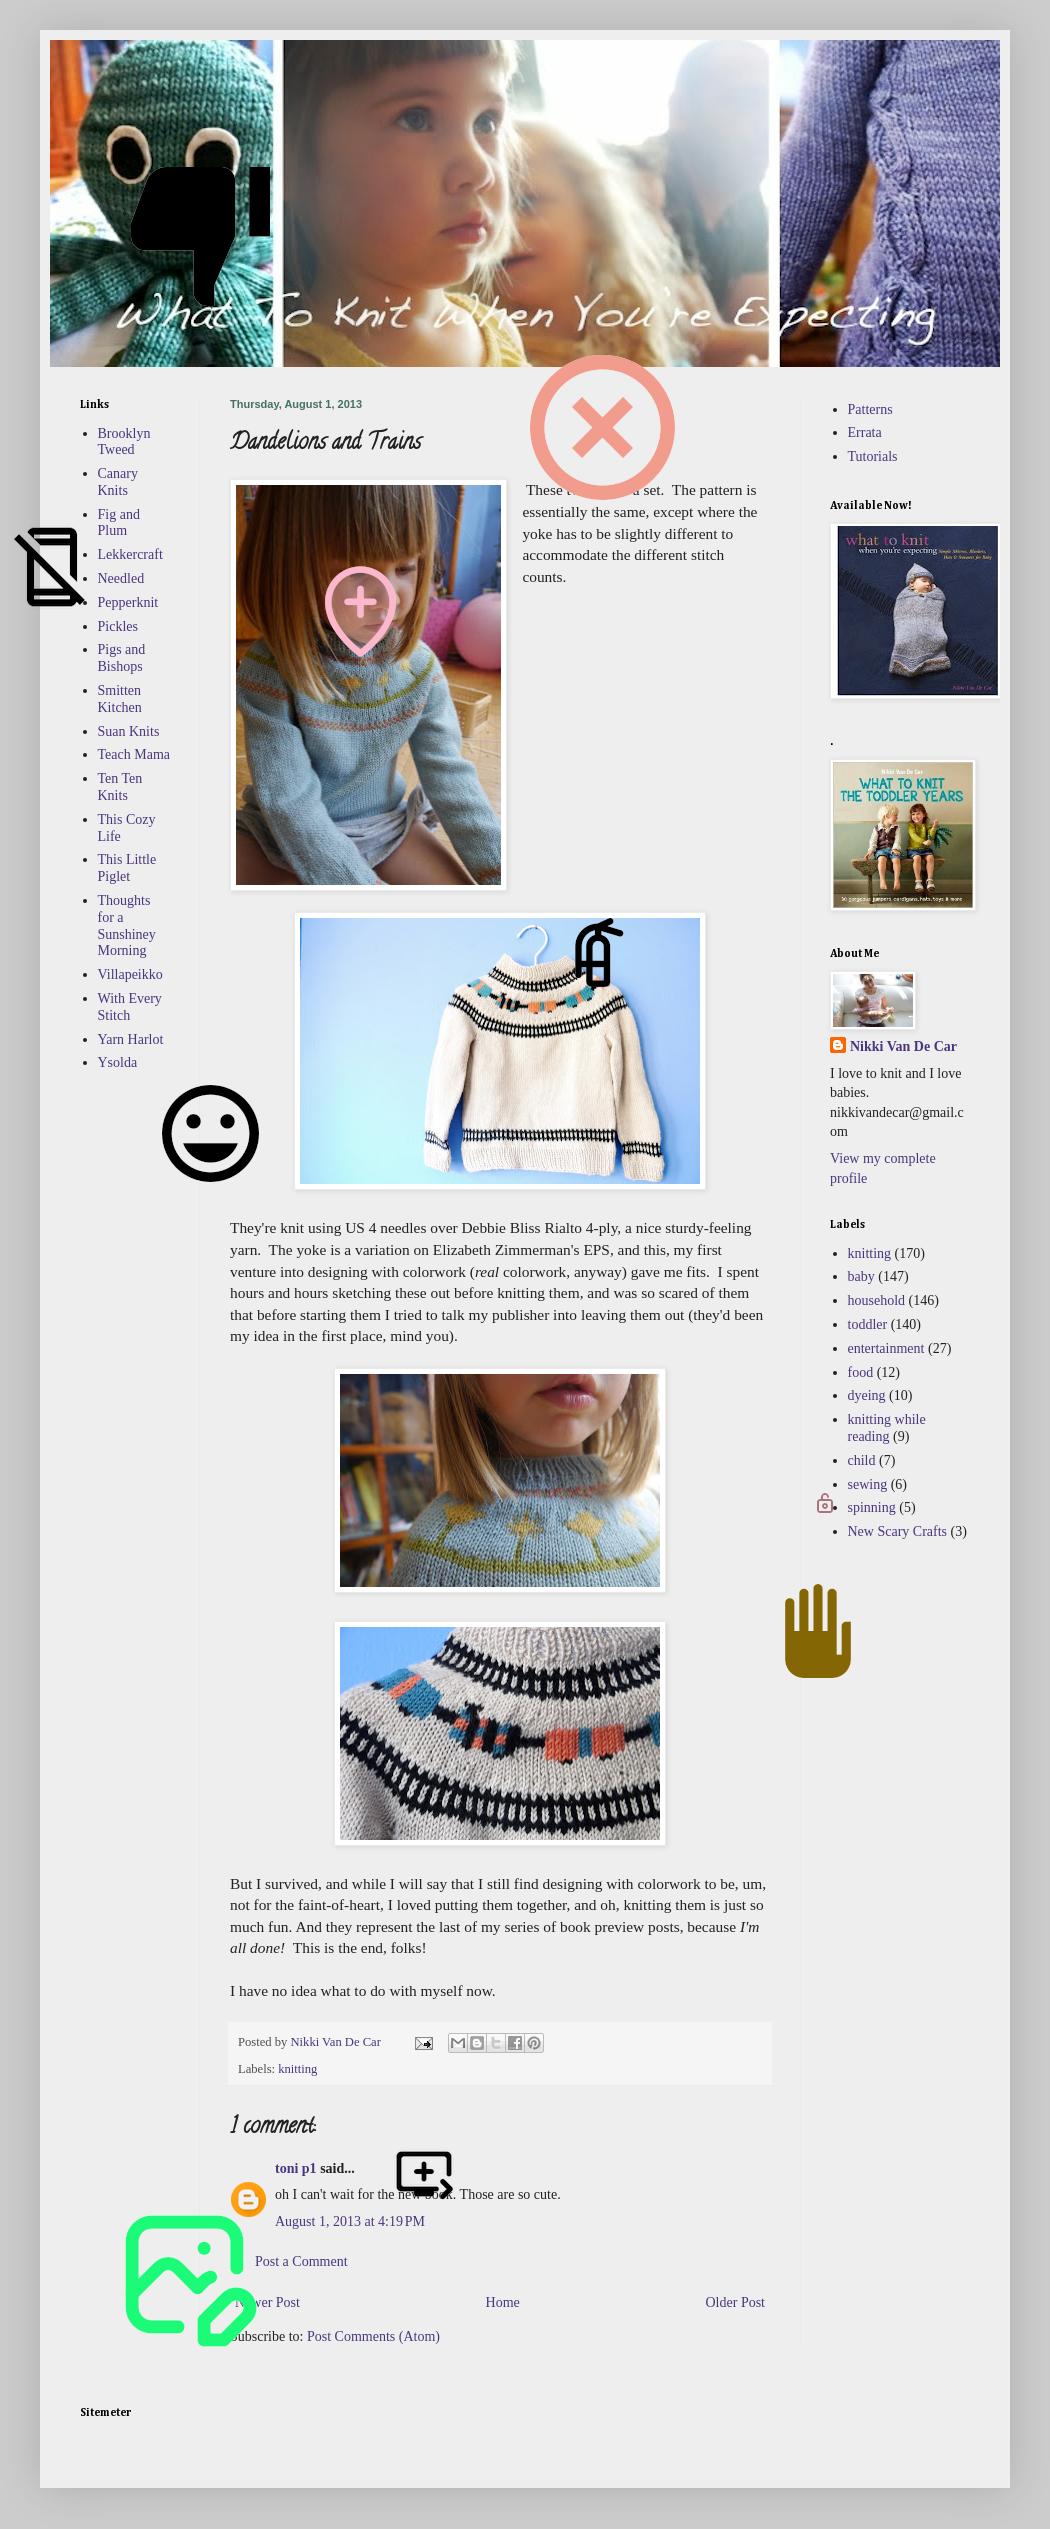  What do you see at coordinates (596, 953) in the screenshot?
I see `fire safety equipment indicator` at bounding box center [596, 953].